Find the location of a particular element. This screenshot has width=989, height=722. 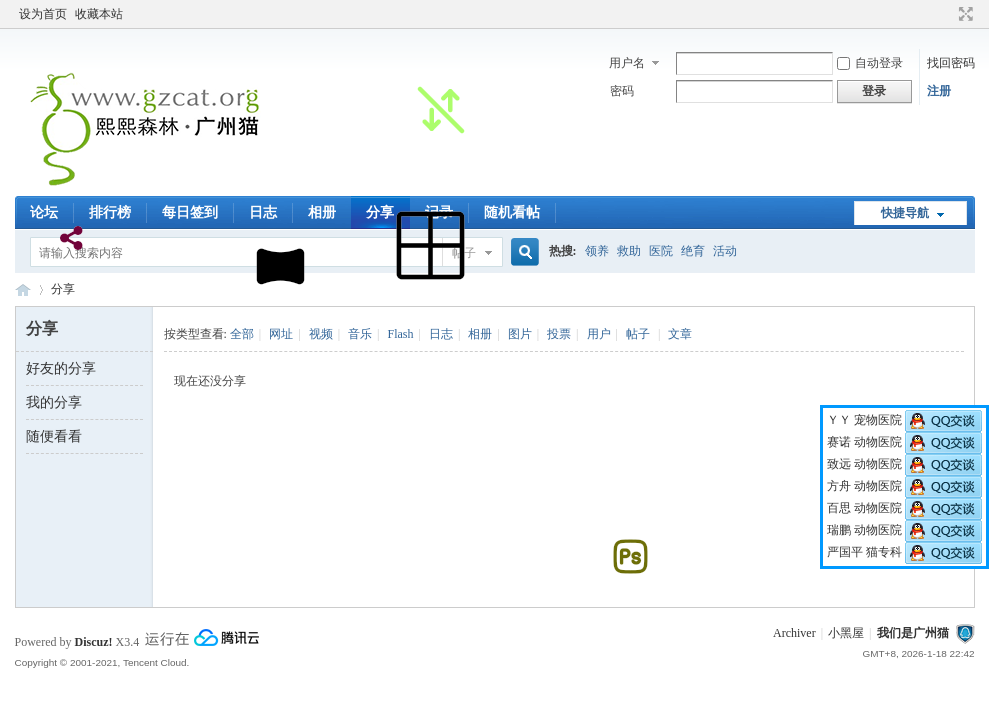

open Adobe Photoshop is located at coordinates (630, 556).